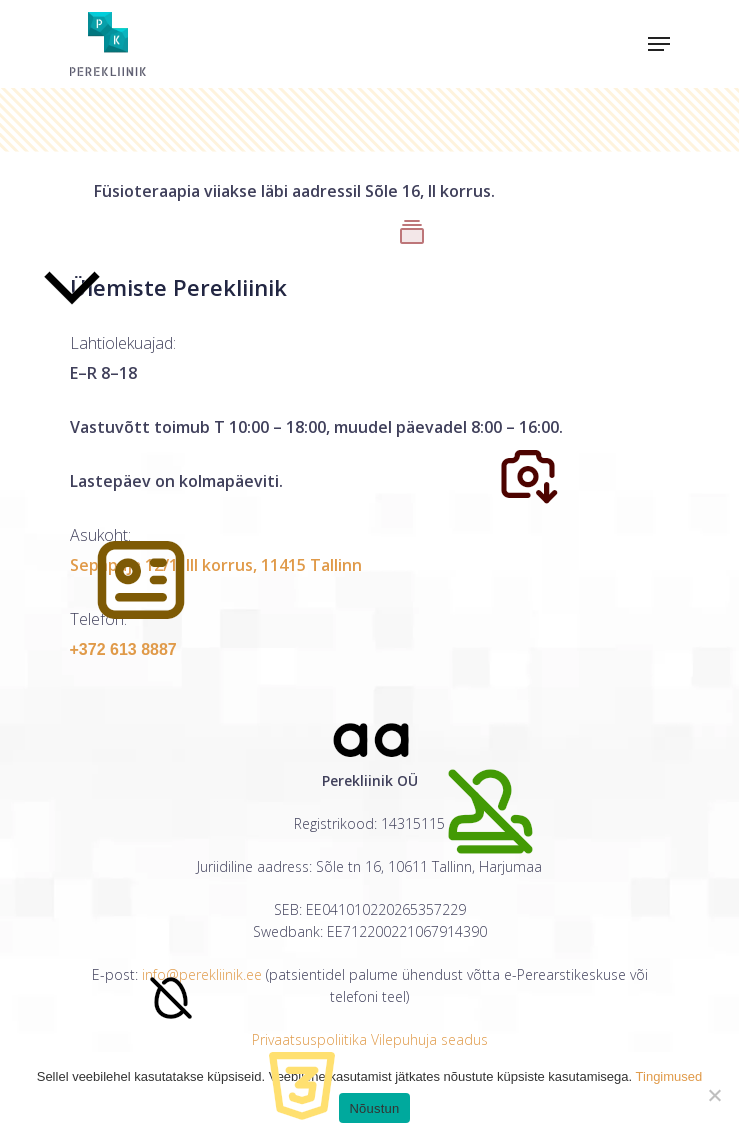 The width and height of the screenshot is (739, 1138). I want to click on expand a dropdown menu or section, so click(72, 288).